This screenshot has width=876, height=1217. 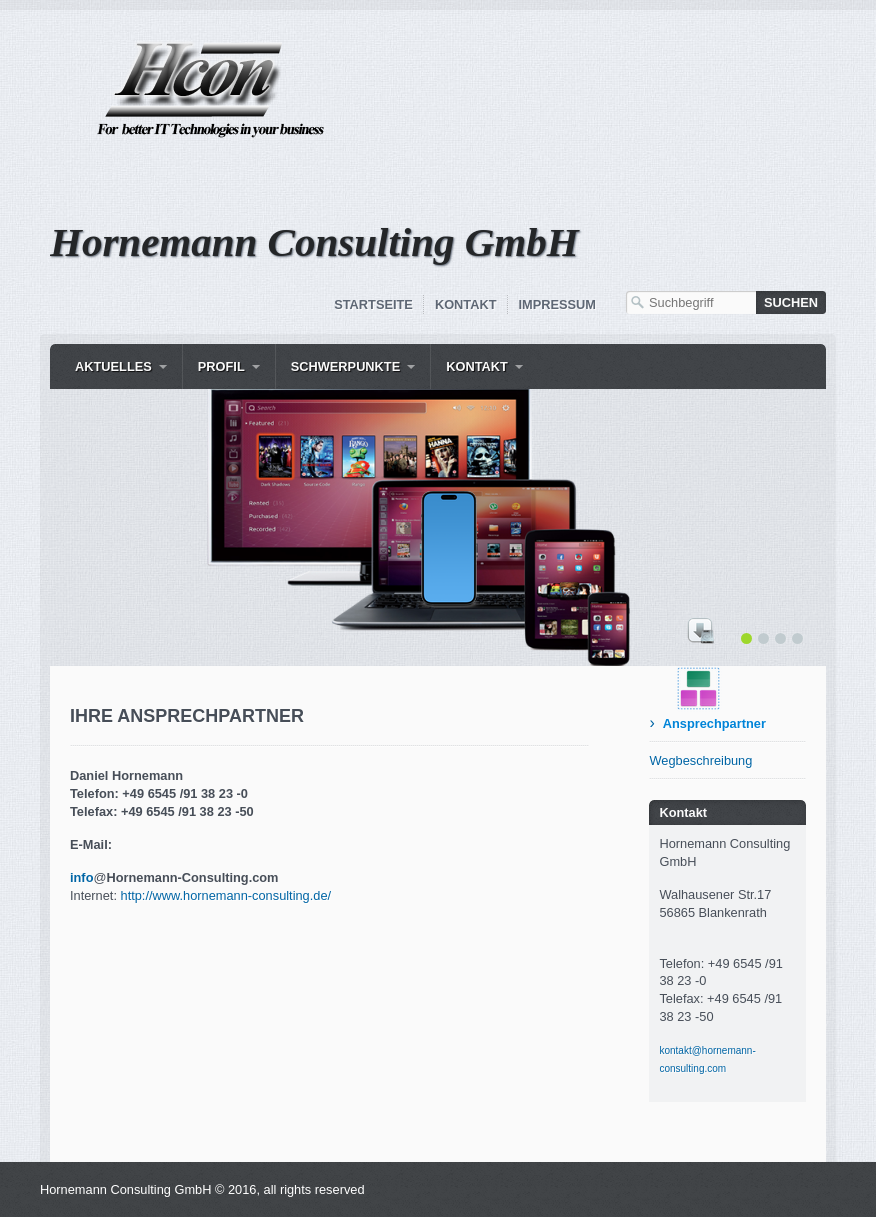 I want to click on select all items in the current view, so click(x=698, y=688).